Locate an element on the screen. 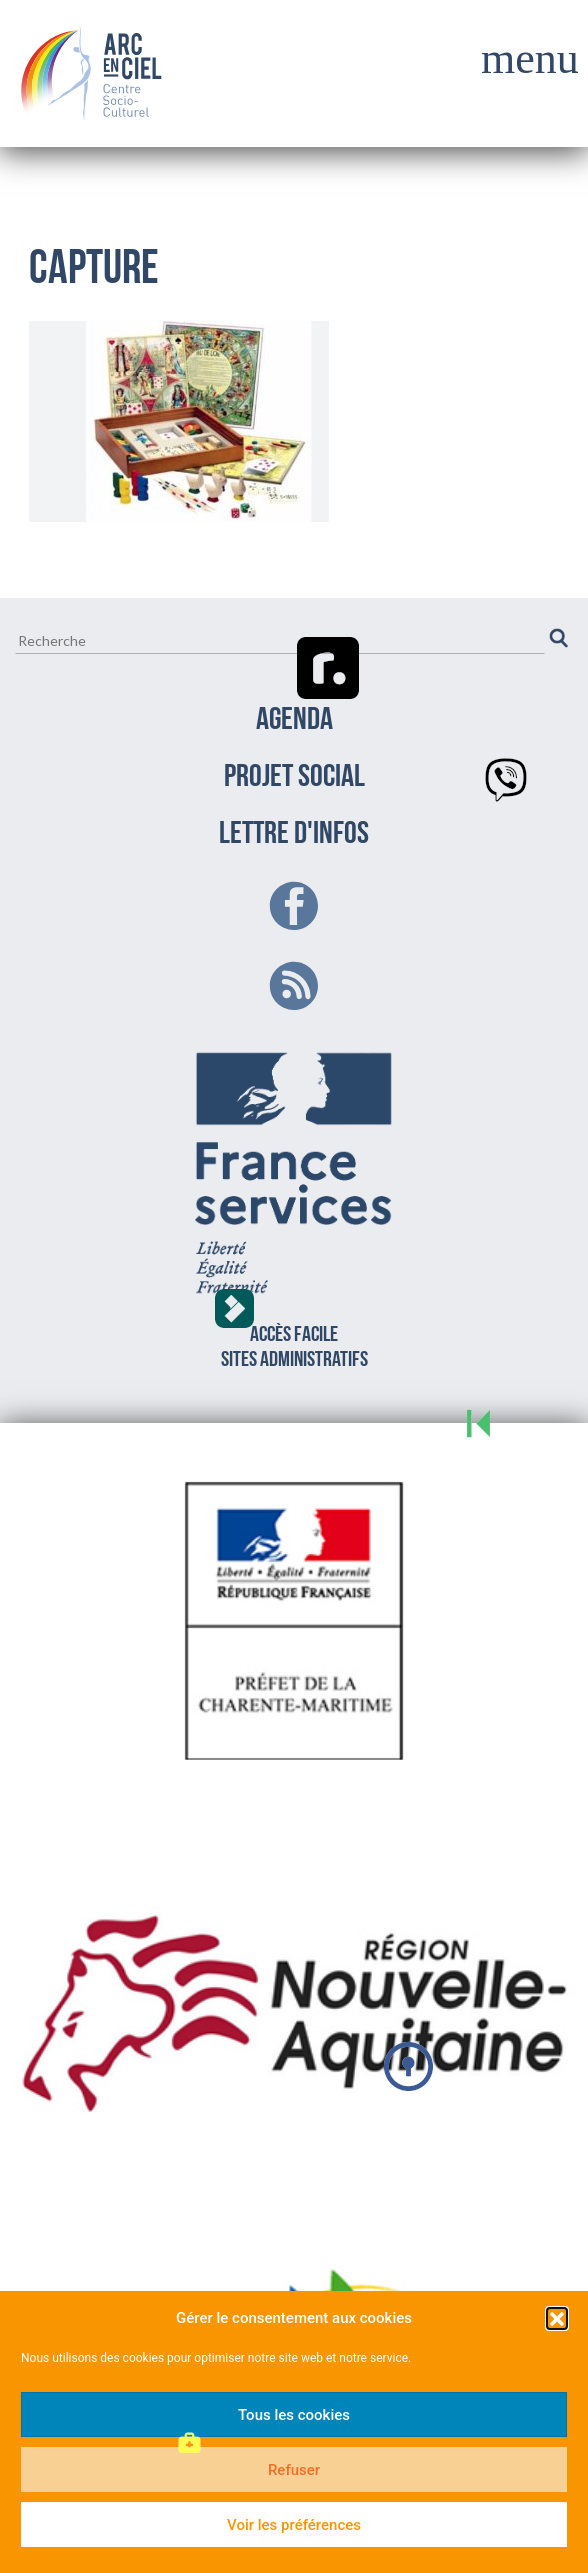  lock or secure a room is located at coordinates (408, 2066).